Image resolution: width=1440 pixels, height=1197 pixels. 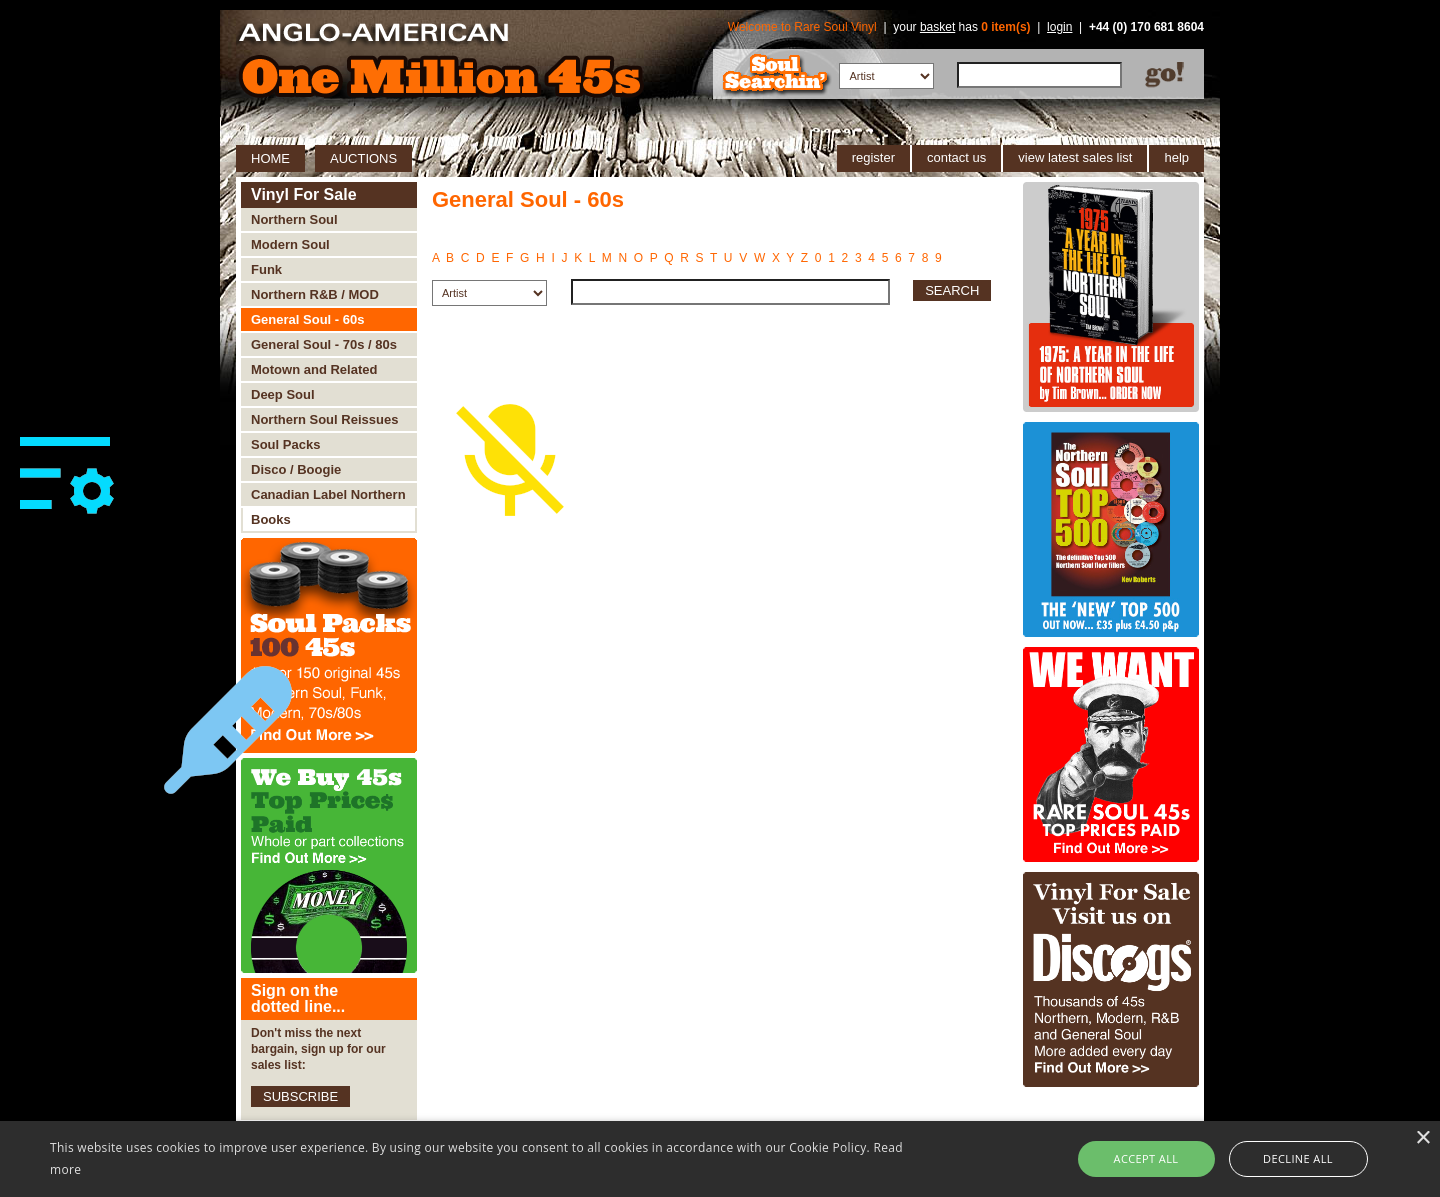 I want to click on check temperature or health status, so click(x=227, y=731).